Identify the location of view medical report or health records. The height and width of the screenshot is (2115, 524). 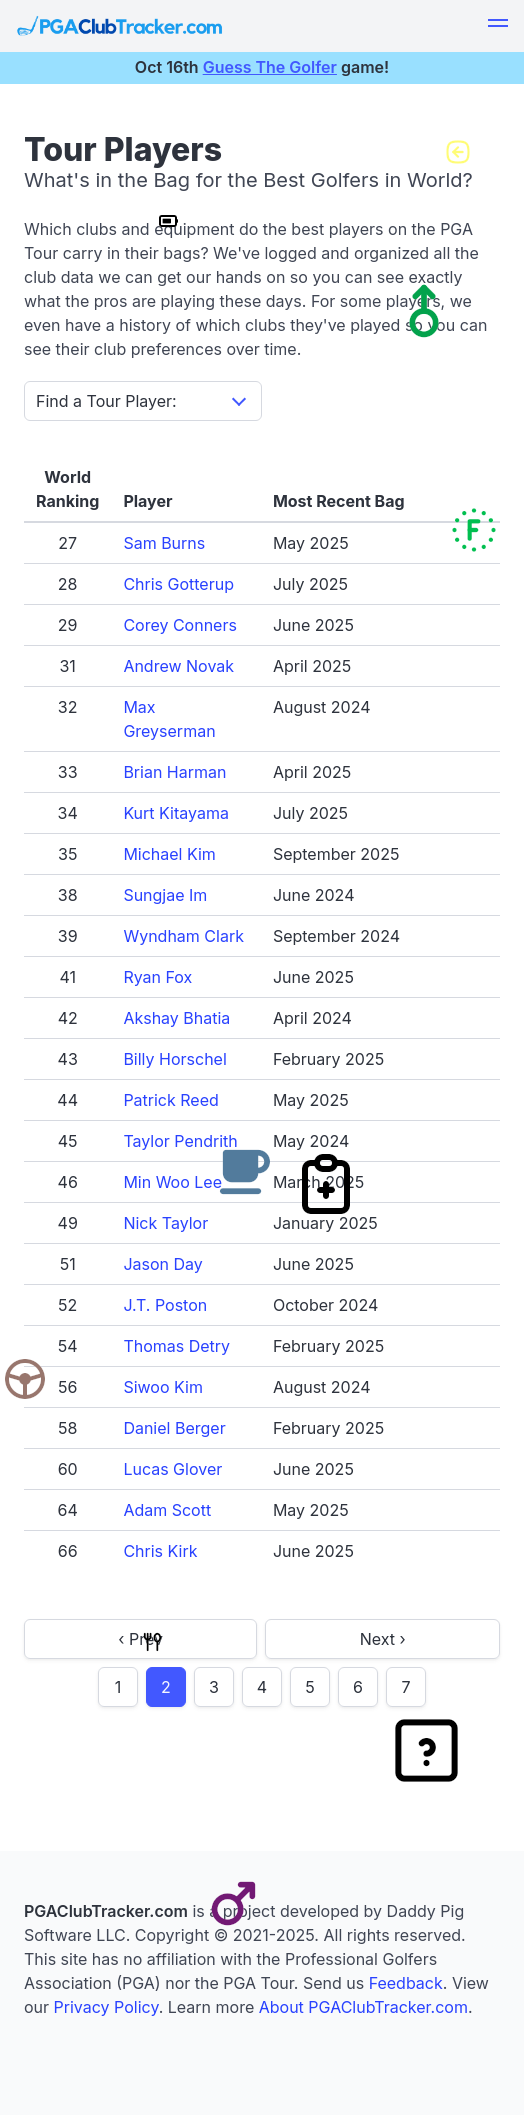
(326, 1184).